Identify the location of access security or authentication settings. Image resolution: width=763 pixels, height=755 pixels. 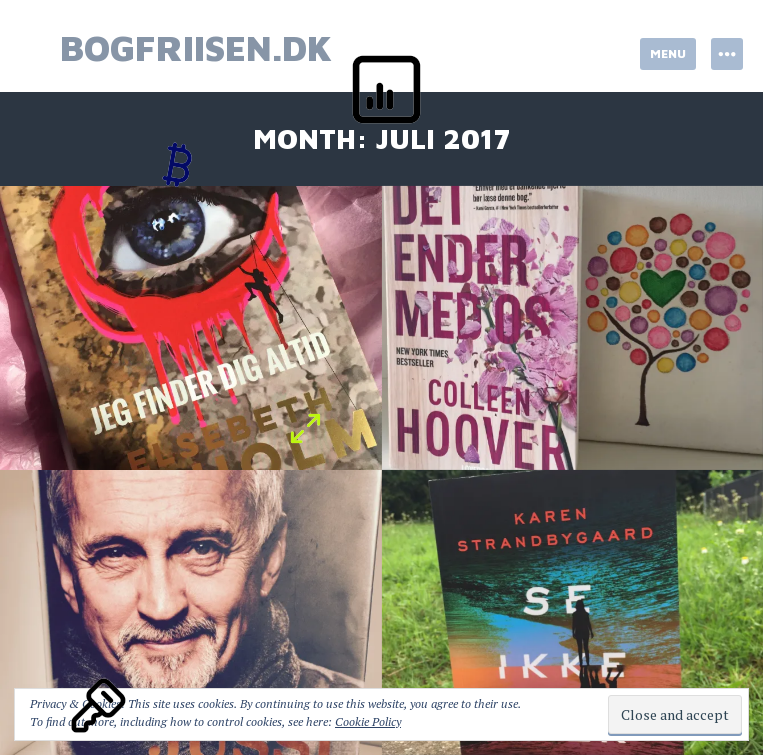
(98, 705).